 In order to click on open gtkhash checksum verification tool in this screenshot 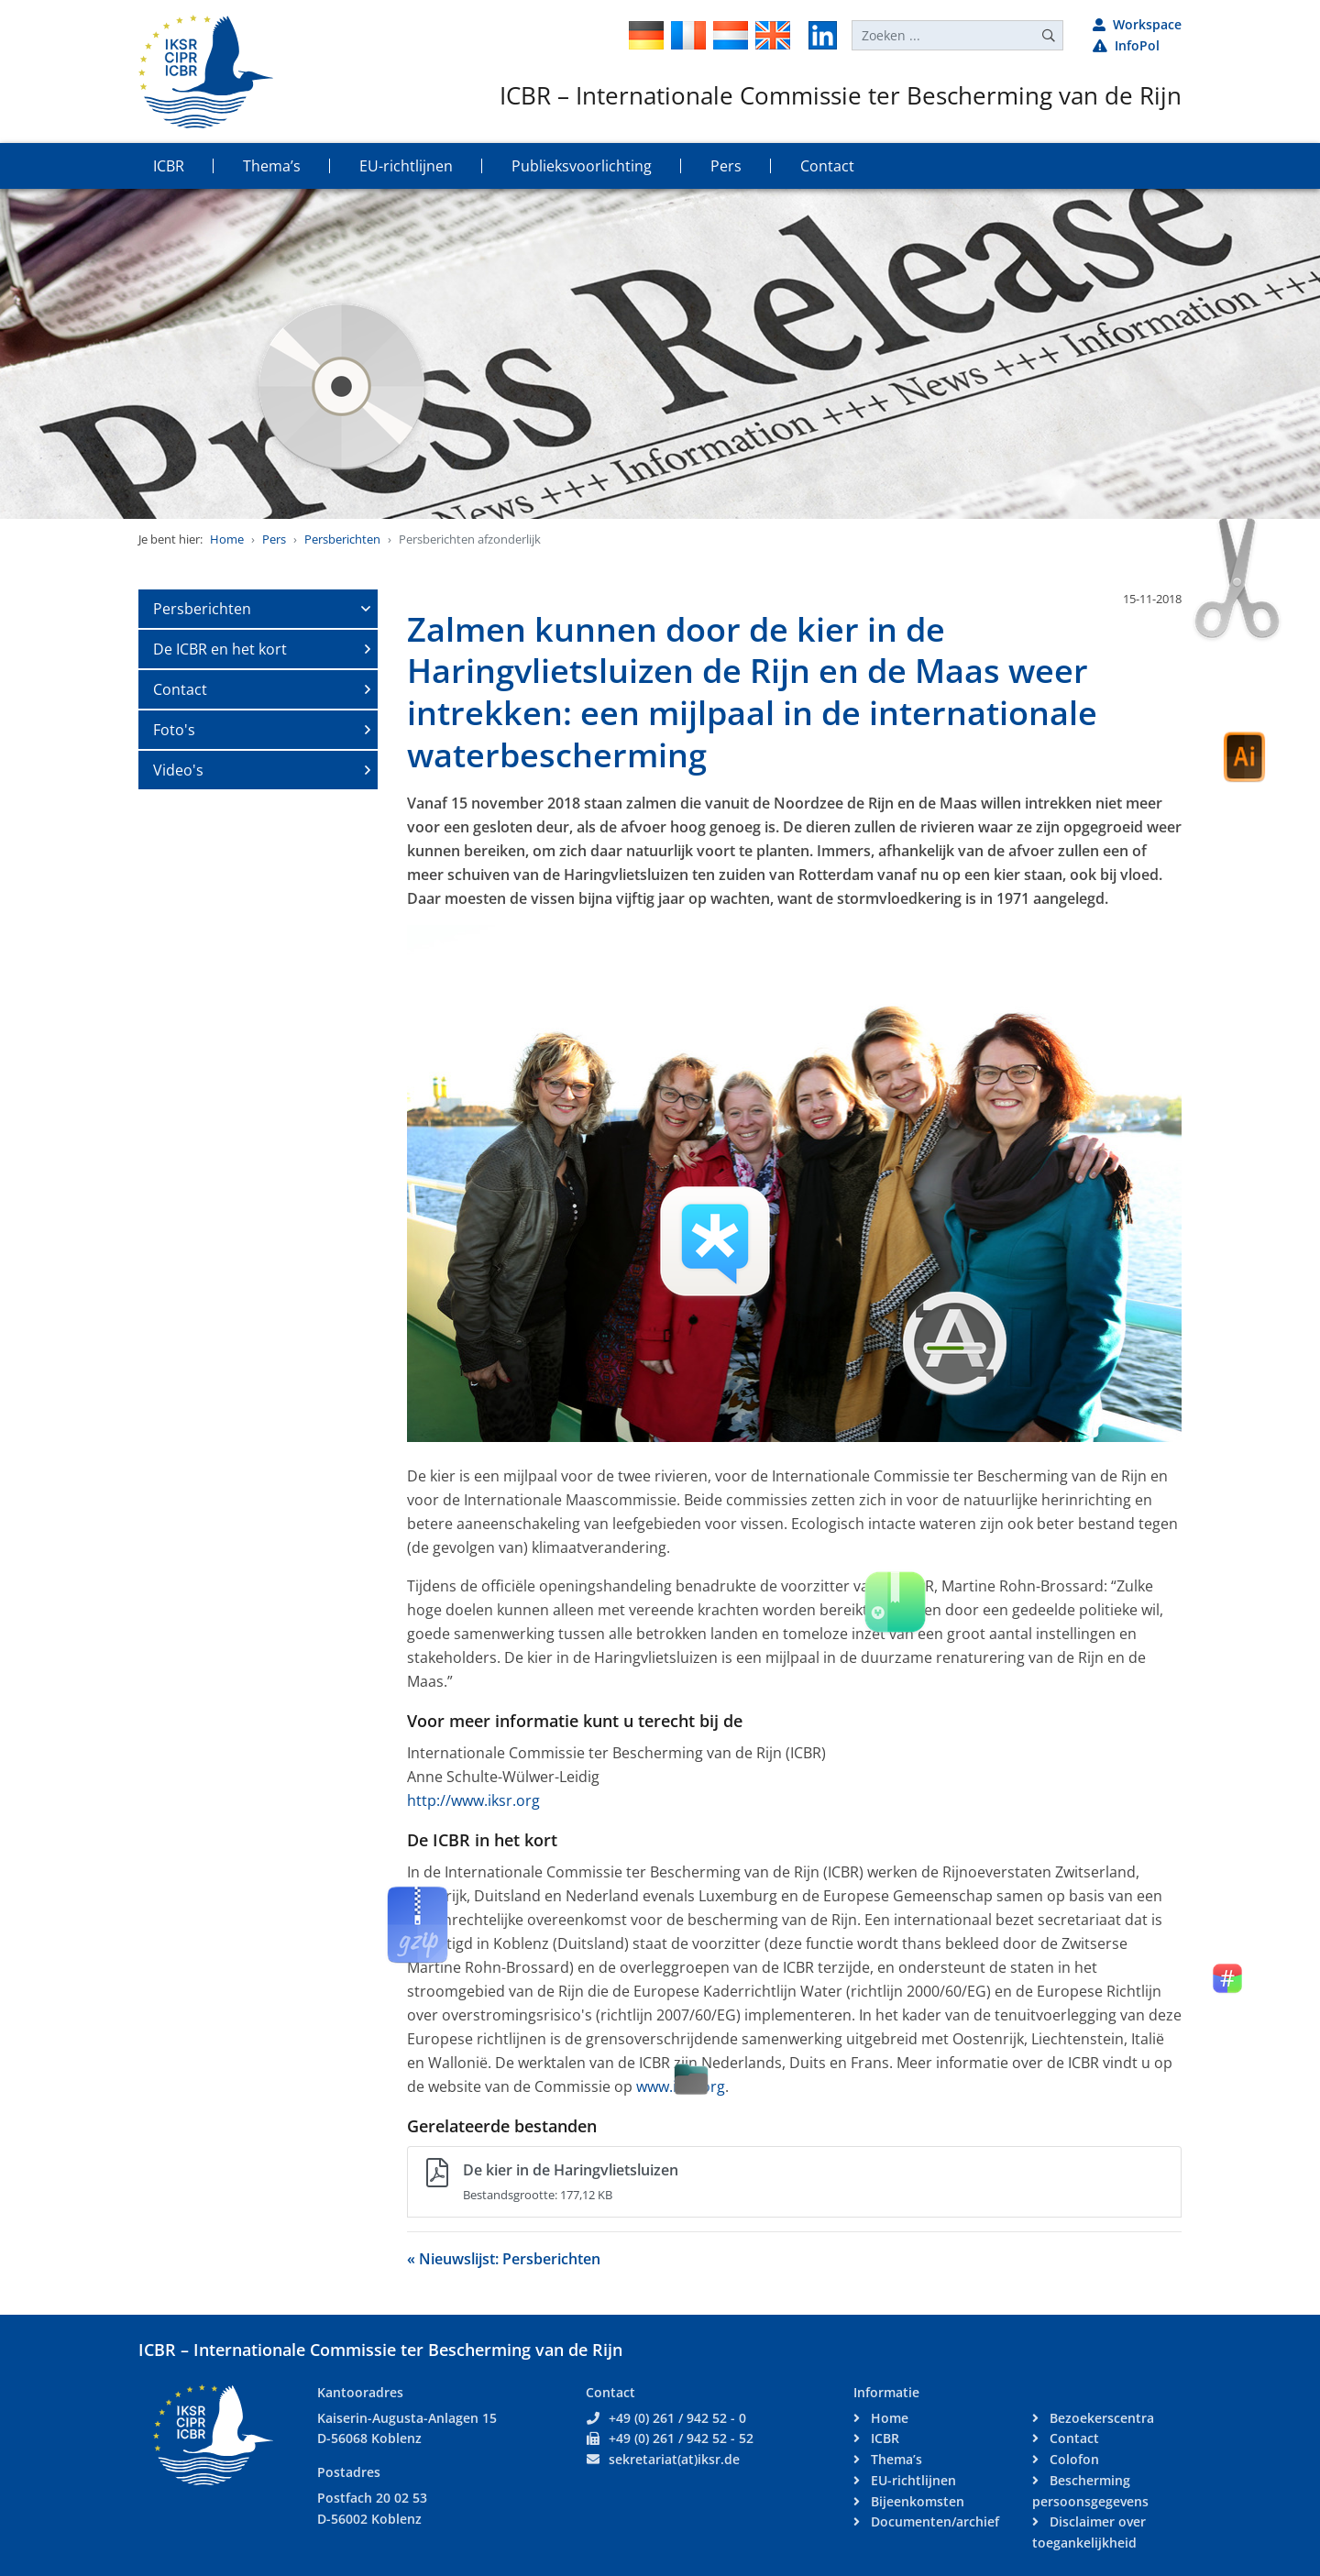, I will do `click(1227, 1978)`.